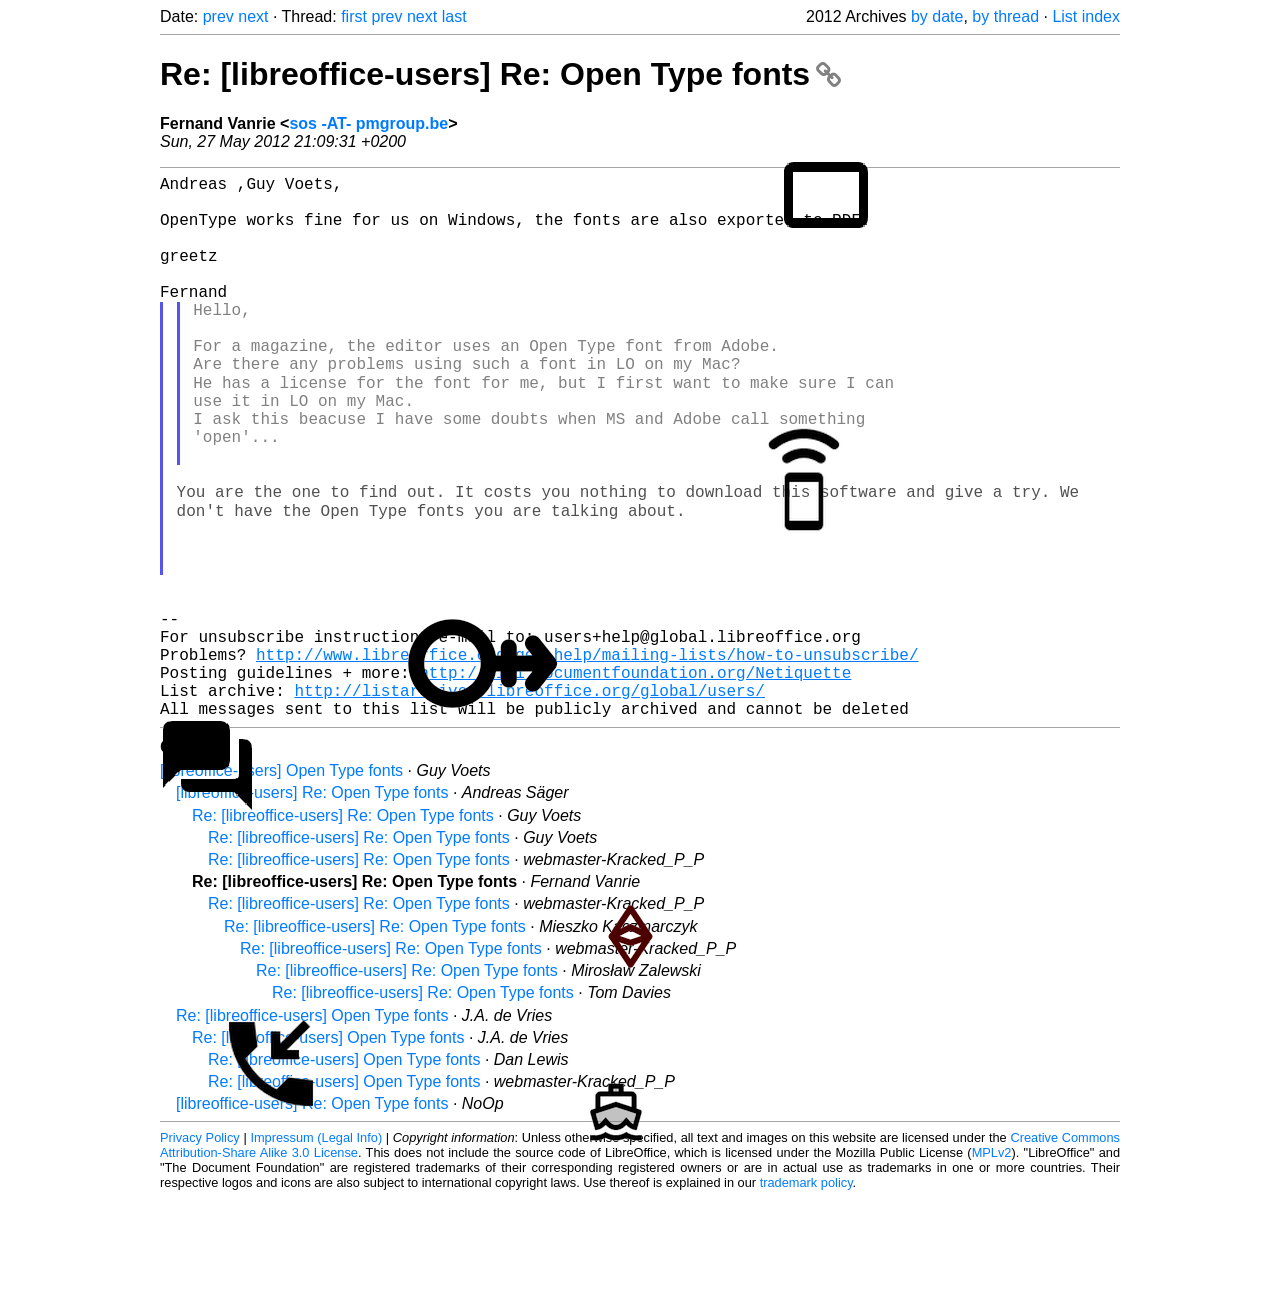 The image size is (1280, 1315). I want to click on indicates horizontal male gender symbol or masculine orientation, so click(480, 663).